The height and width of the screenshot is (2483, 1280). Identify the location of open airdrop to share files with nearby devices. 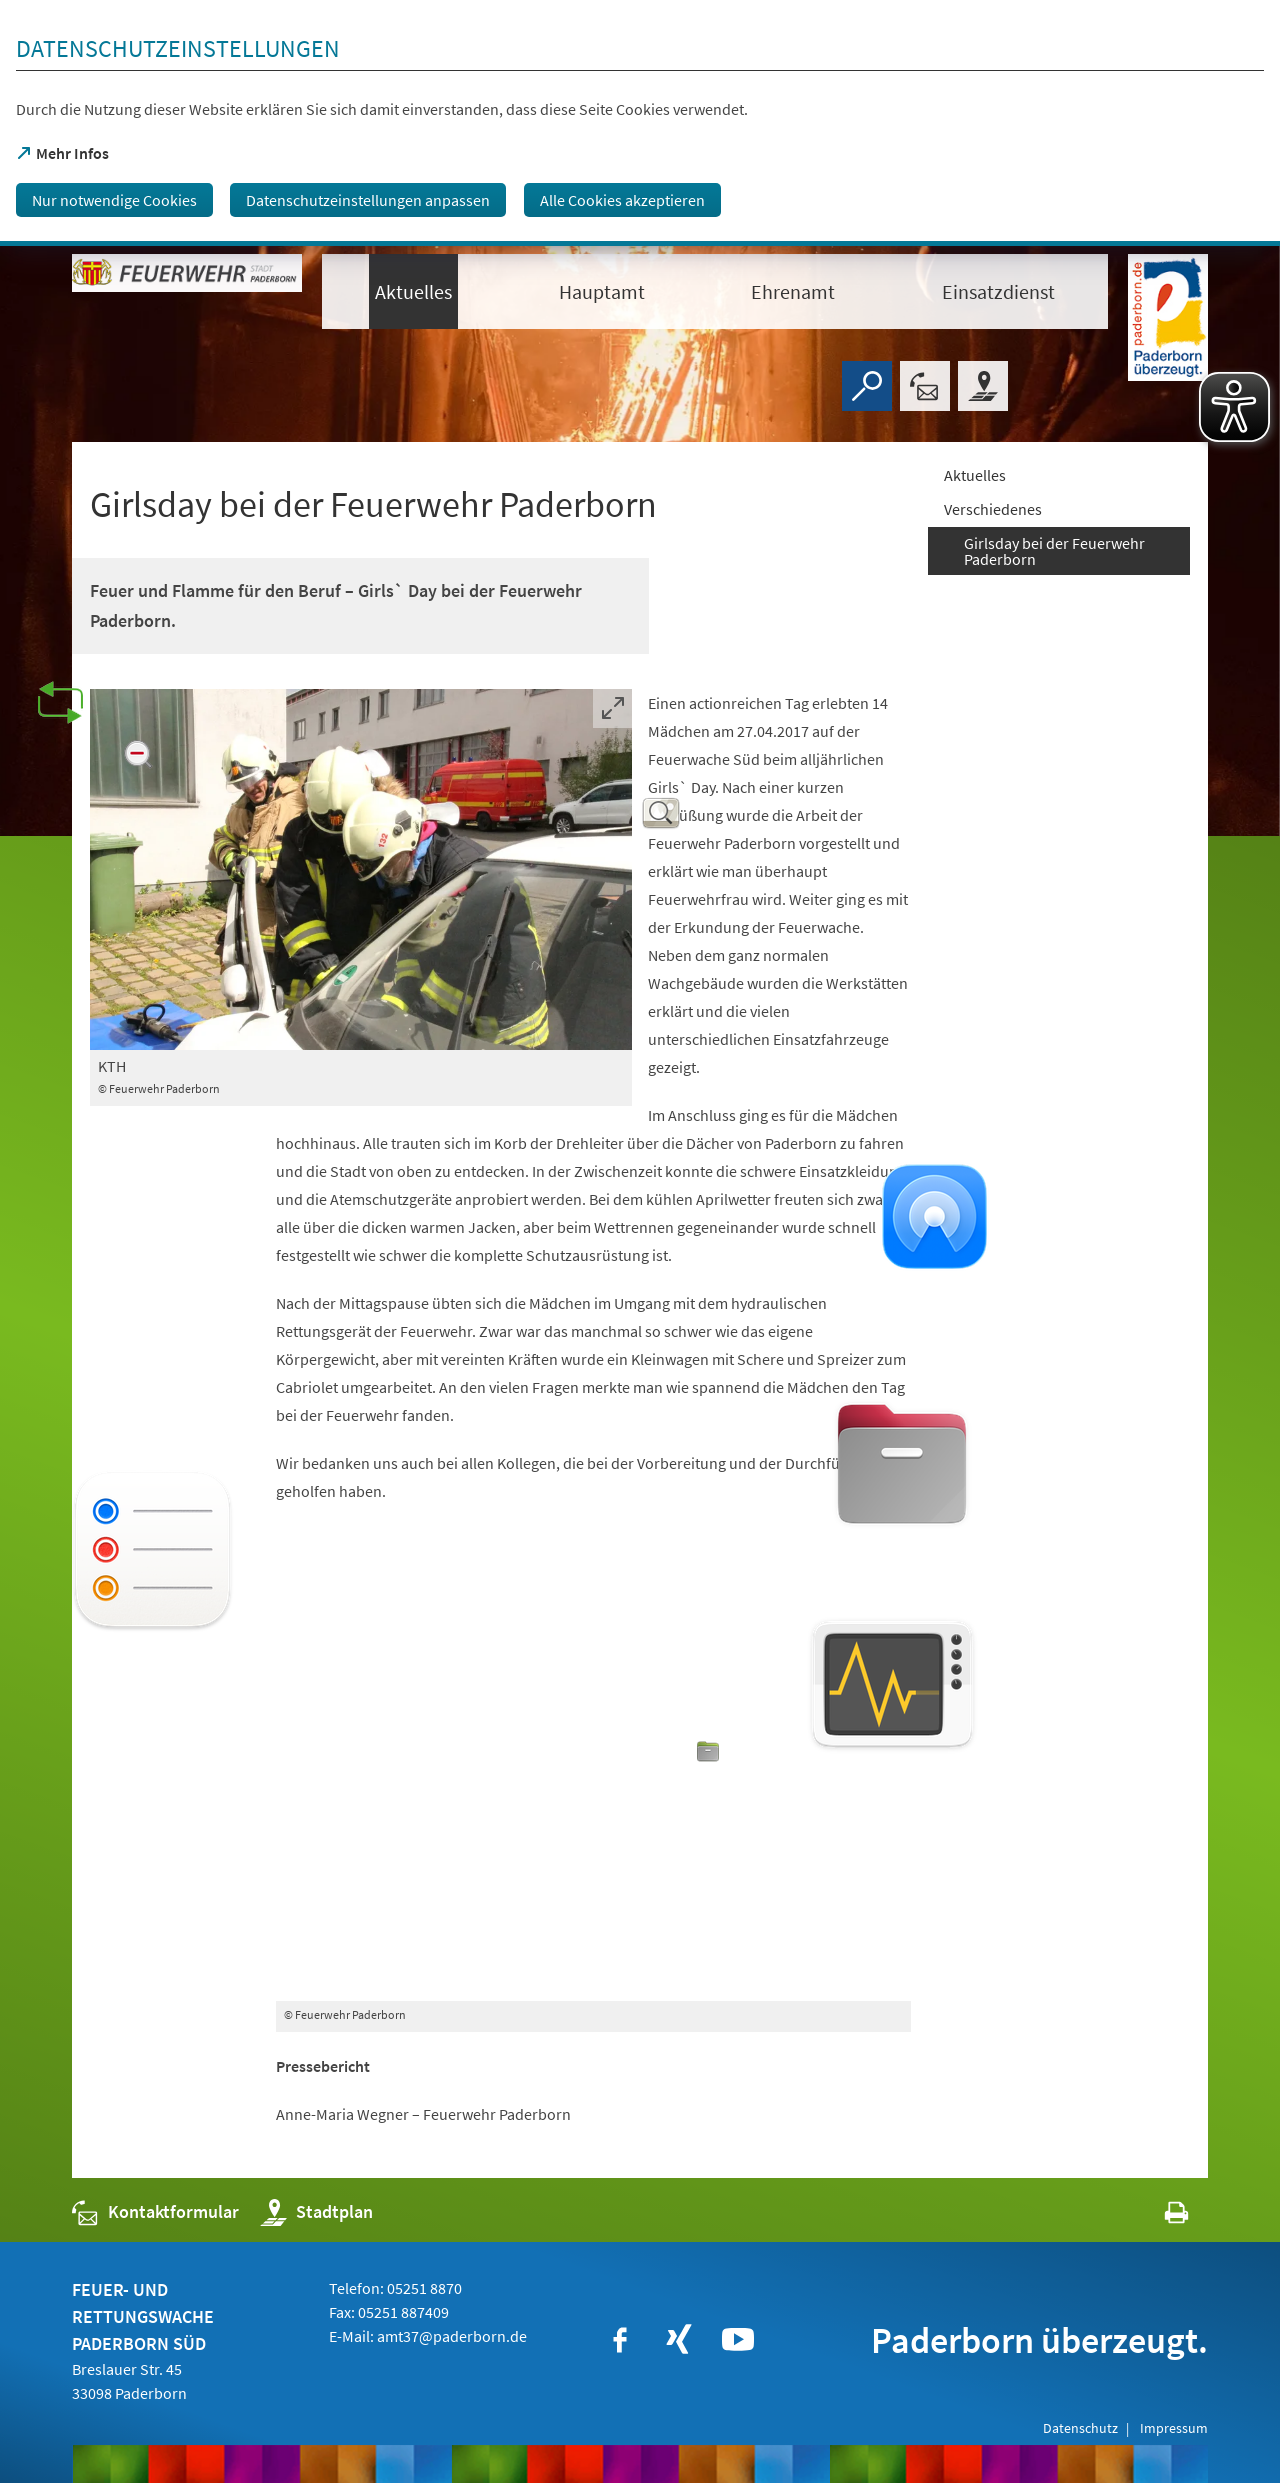
(934, 1216).